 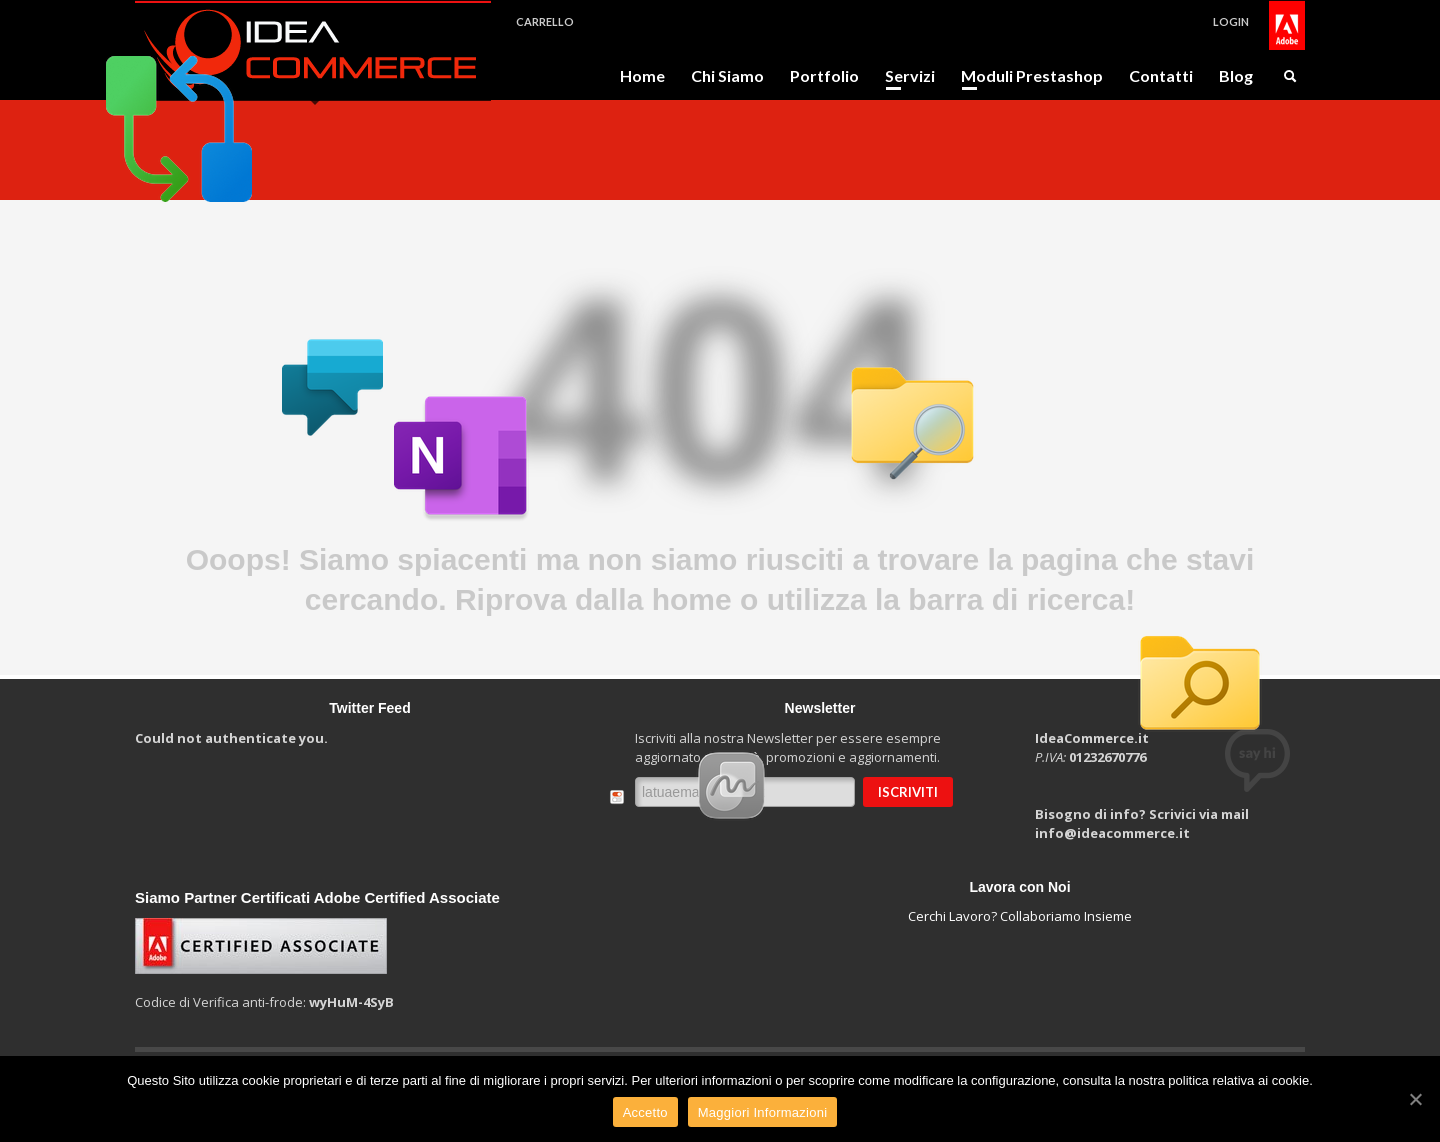 What do you see at coordinates (731, 785) in the screenshot?
I see `open freeform app for brainstorming and sketching` at bounding box center [731, 785].